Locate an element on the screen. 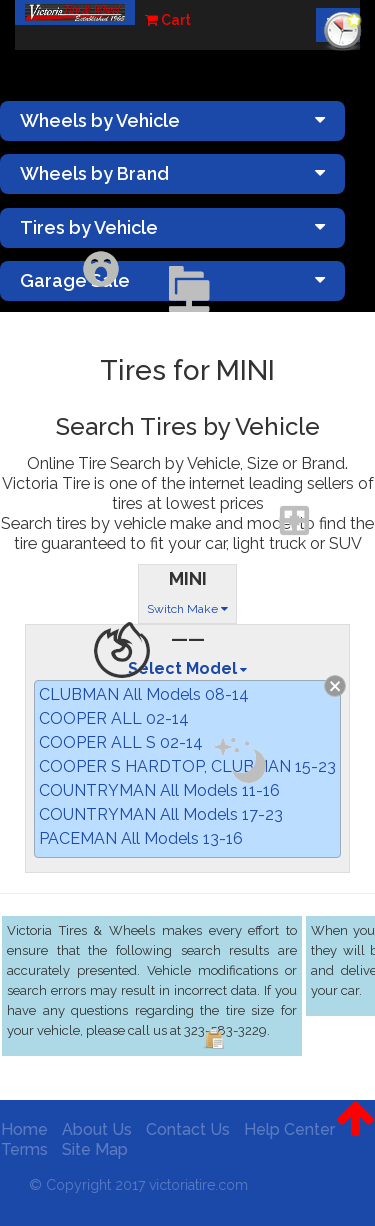  paste copied content from clipboard is located at coordinates (214, 1039).